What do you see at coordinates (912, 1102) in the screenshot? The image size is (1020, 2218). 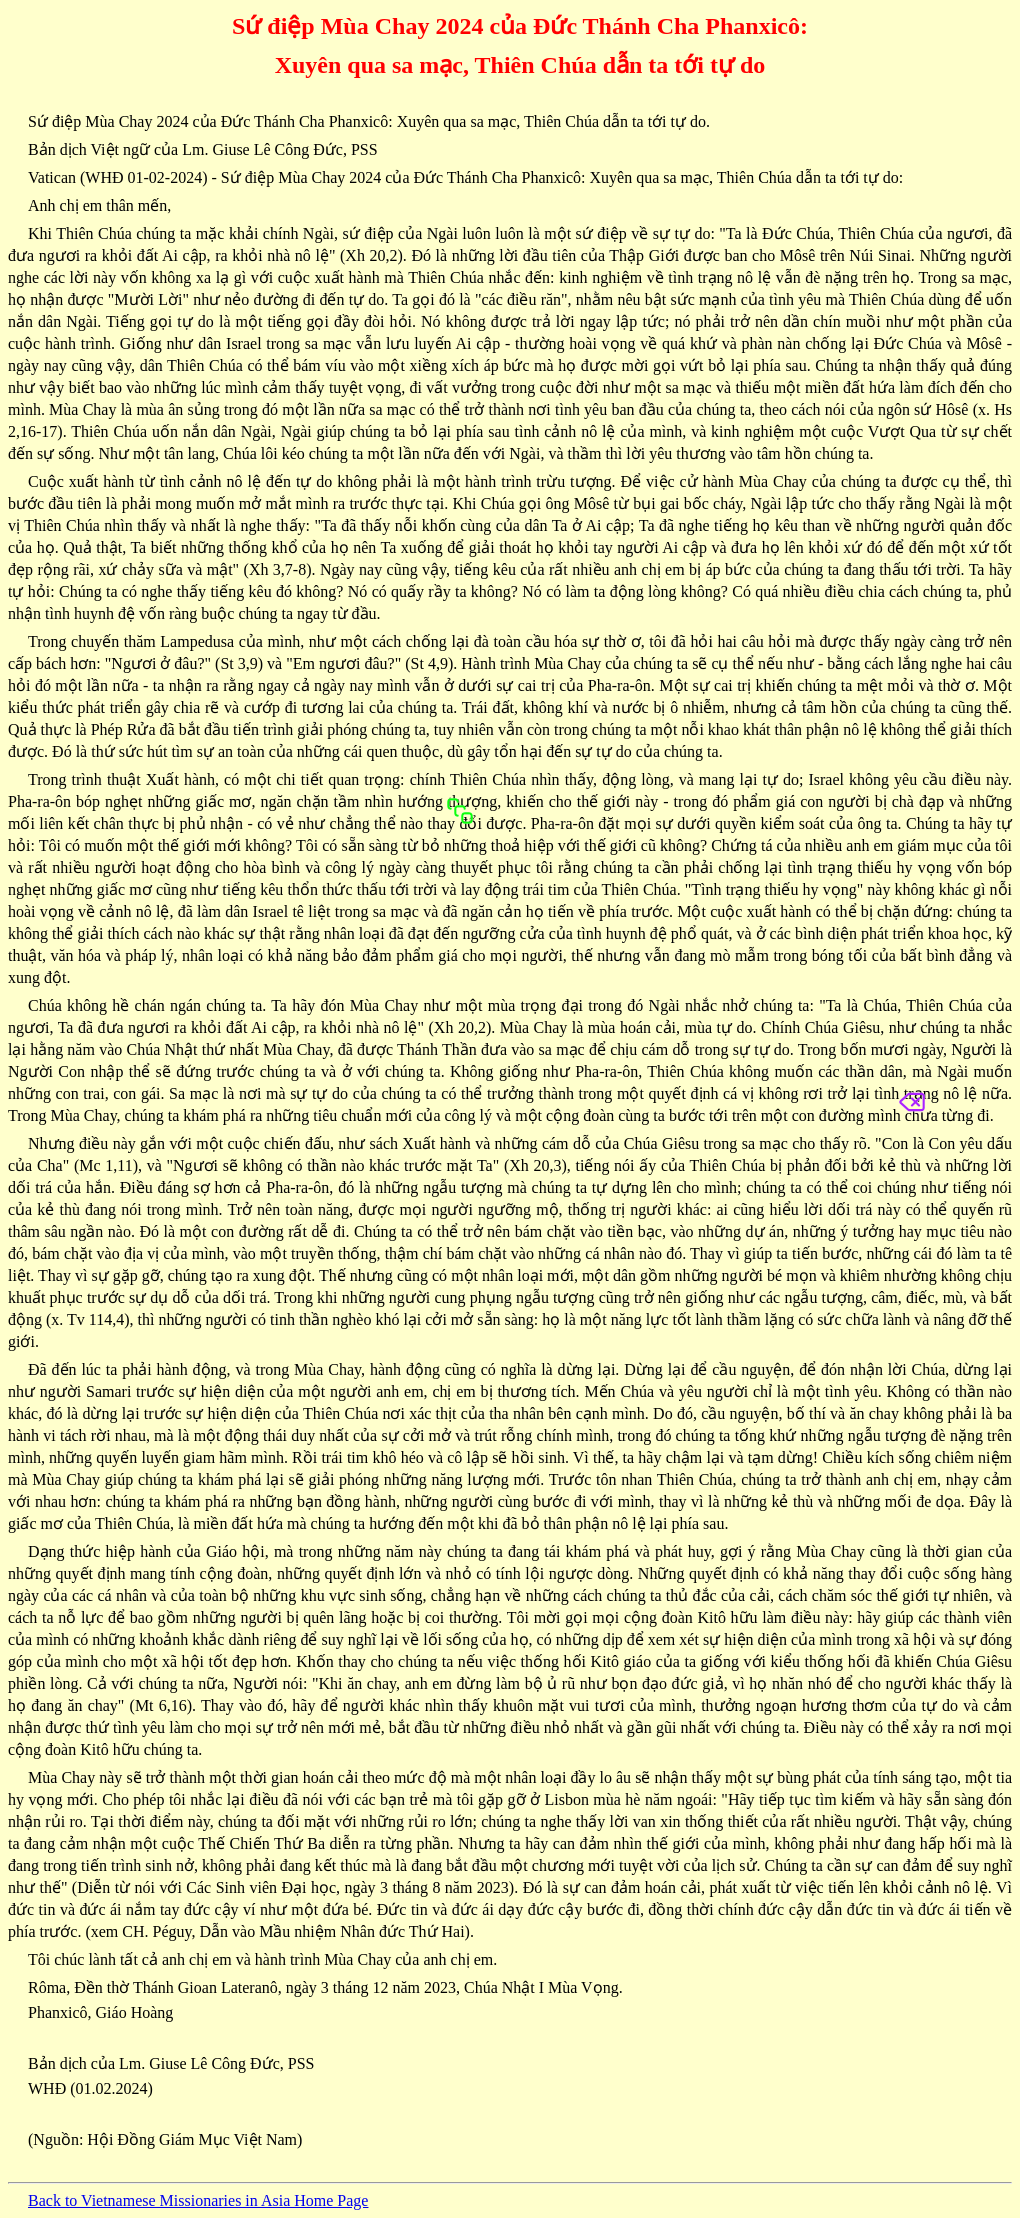 I see `delete selected item` at bounding box center [912, 1102].